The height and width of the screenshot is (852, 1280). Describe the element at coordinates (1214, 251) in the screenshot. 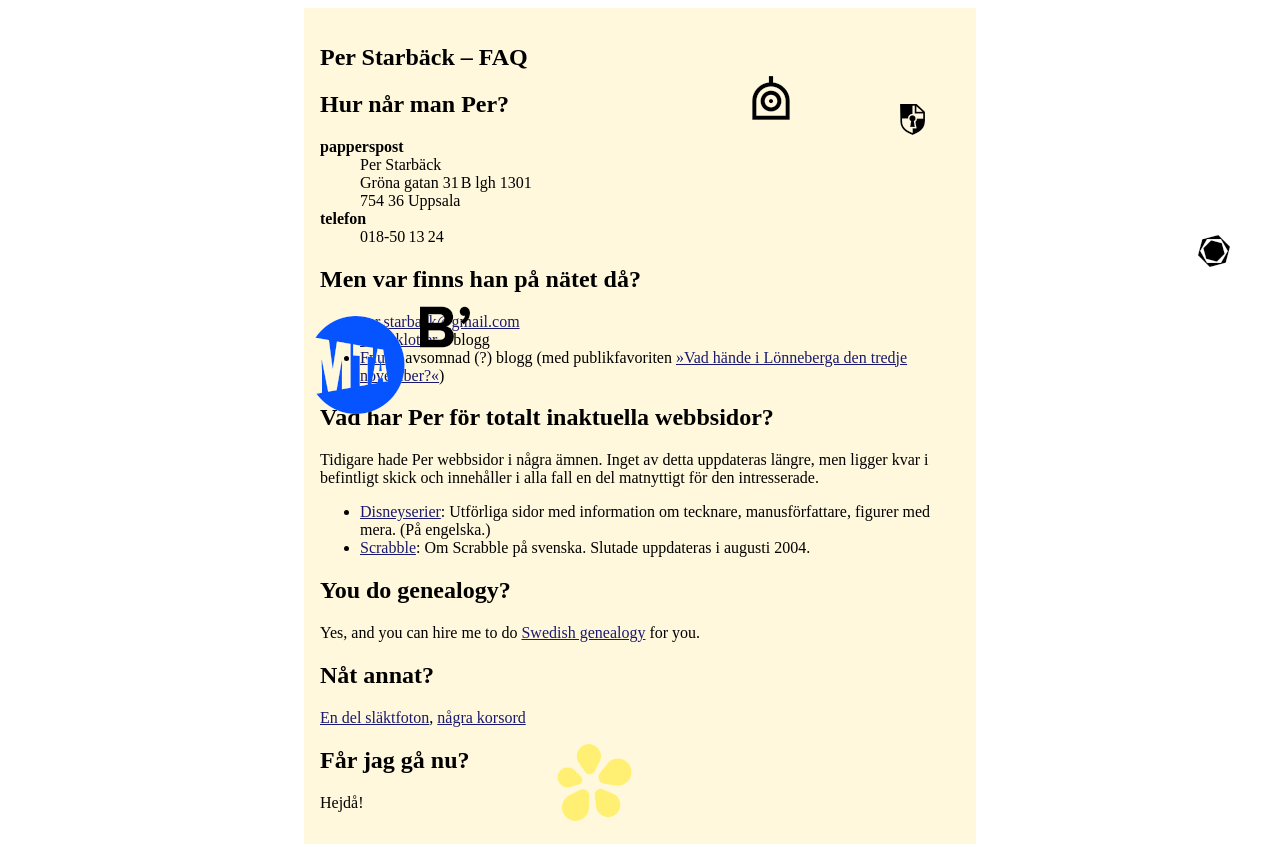

I see `open graphite application` at that location.